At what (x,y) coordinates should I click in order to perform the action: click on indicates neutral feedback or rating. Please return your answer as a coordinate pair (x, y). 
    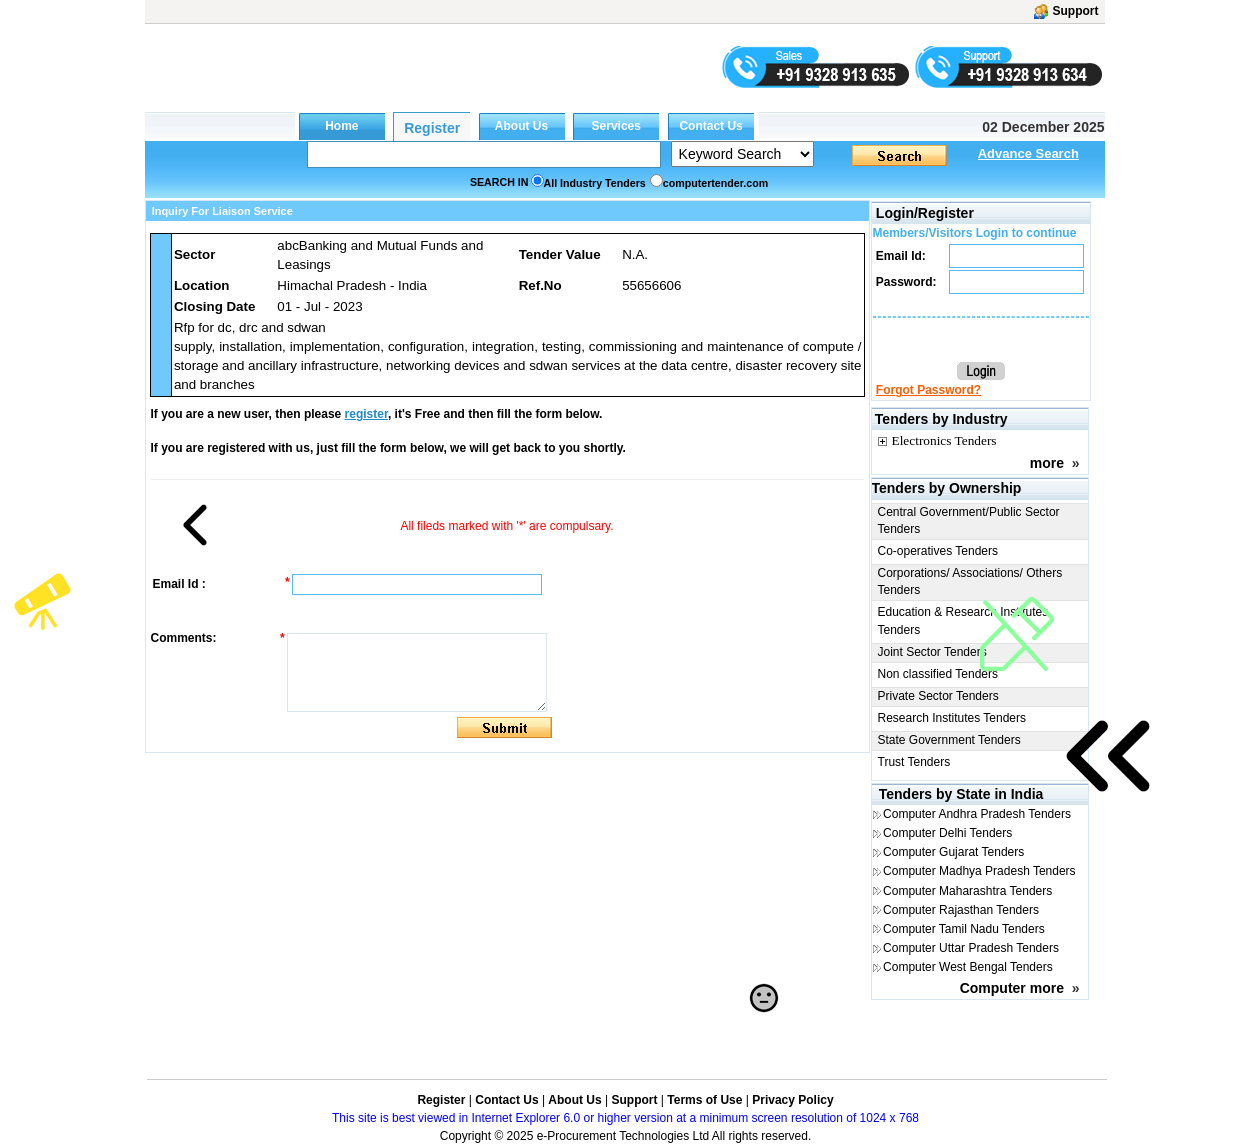
    Looking at the image, I should click on (764, 998).